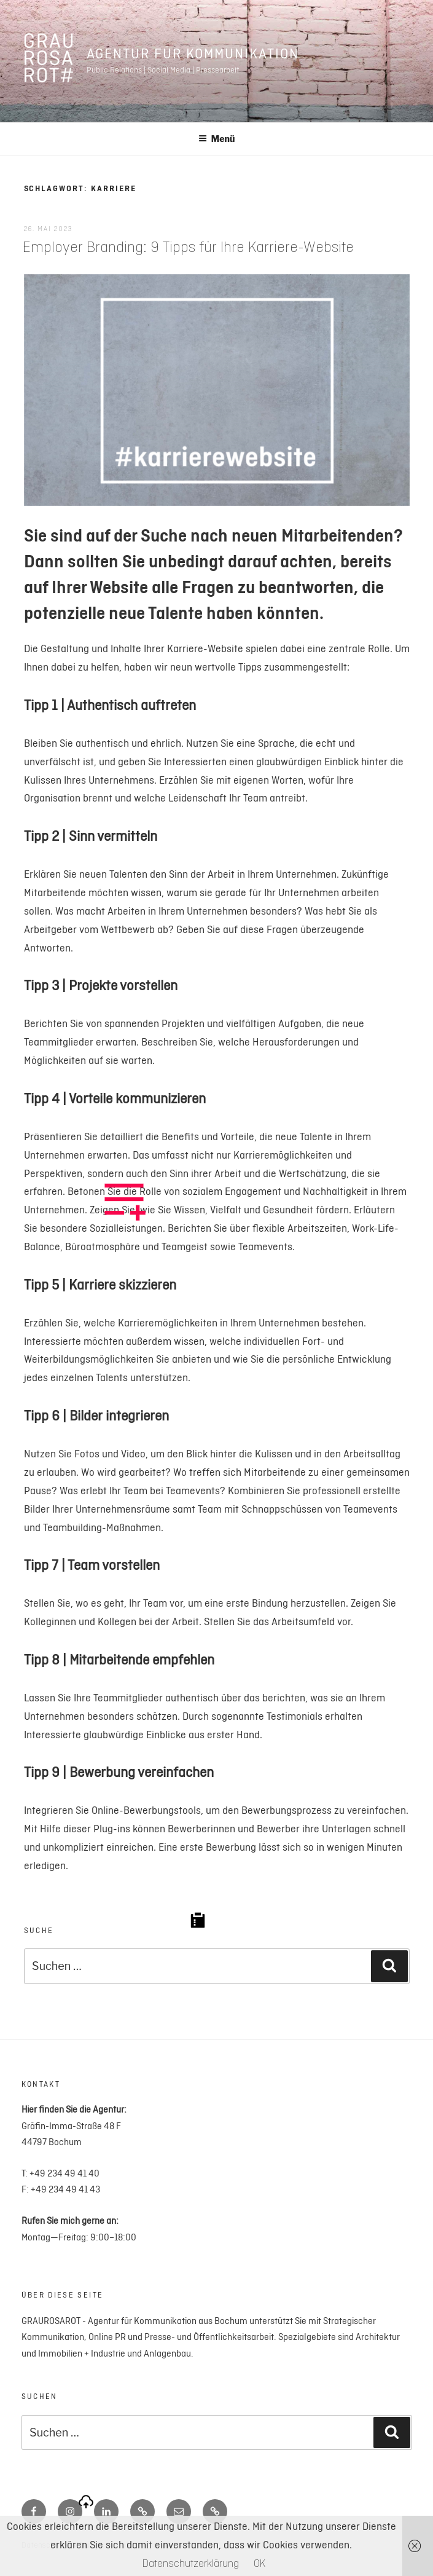  What do you see at coordinates (124, 1199) in the screenshot?
I see `add to playlist` at bounding box center [124, 1199].